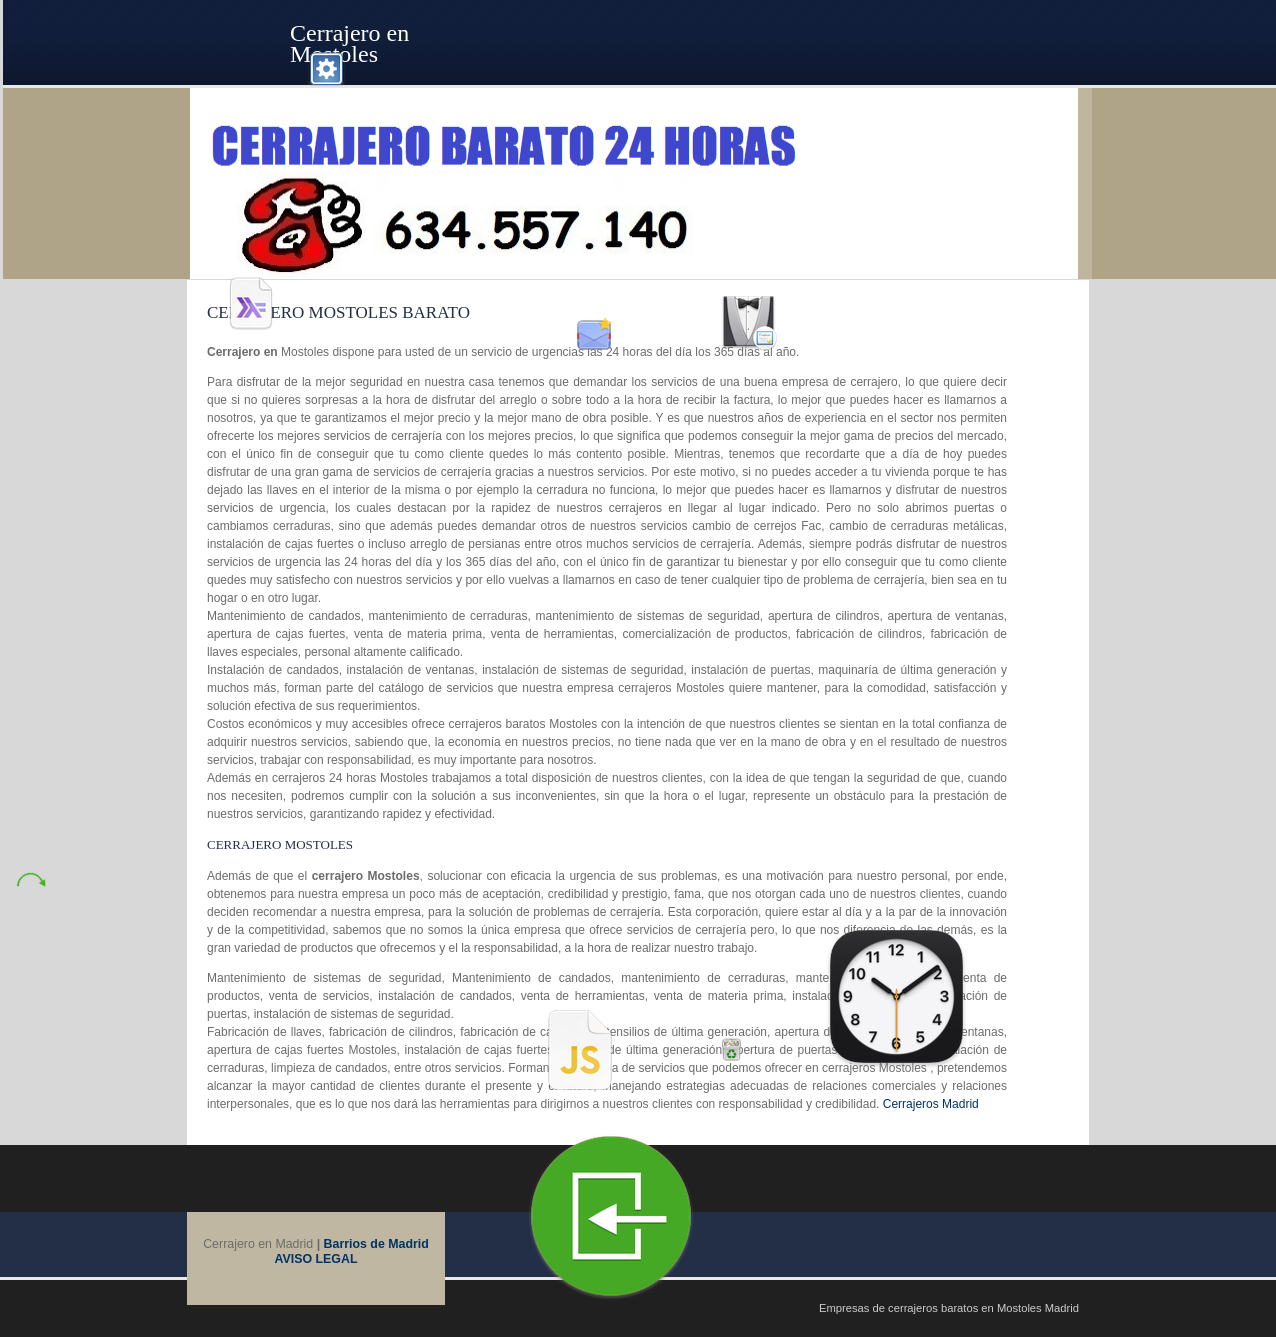 Image resolution: width=1276 pixels, height=1337 pixels. Describe the element at coordinates (30, 879) in the screenshot. I see `redo the last undone action` at that location.